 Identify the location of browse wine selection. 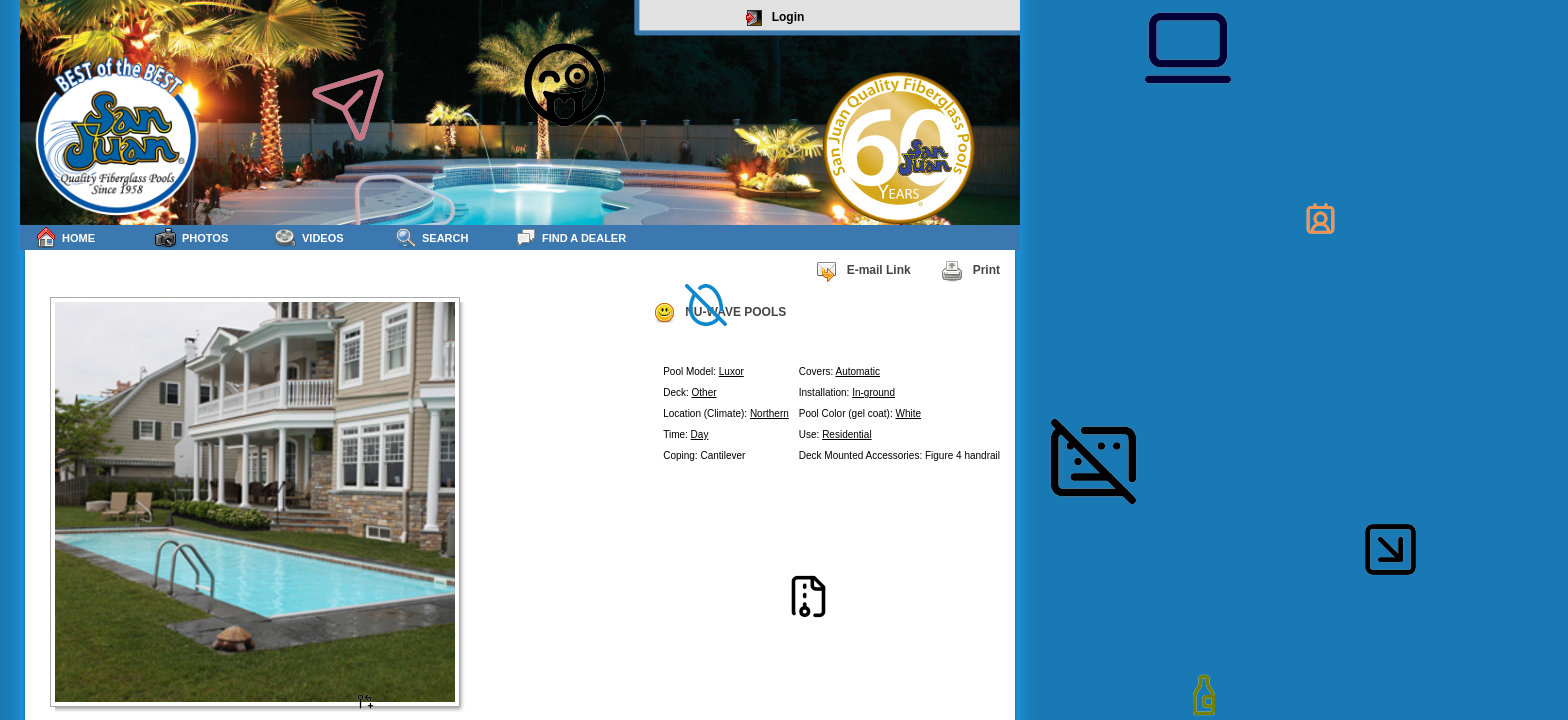
(1204, 695).